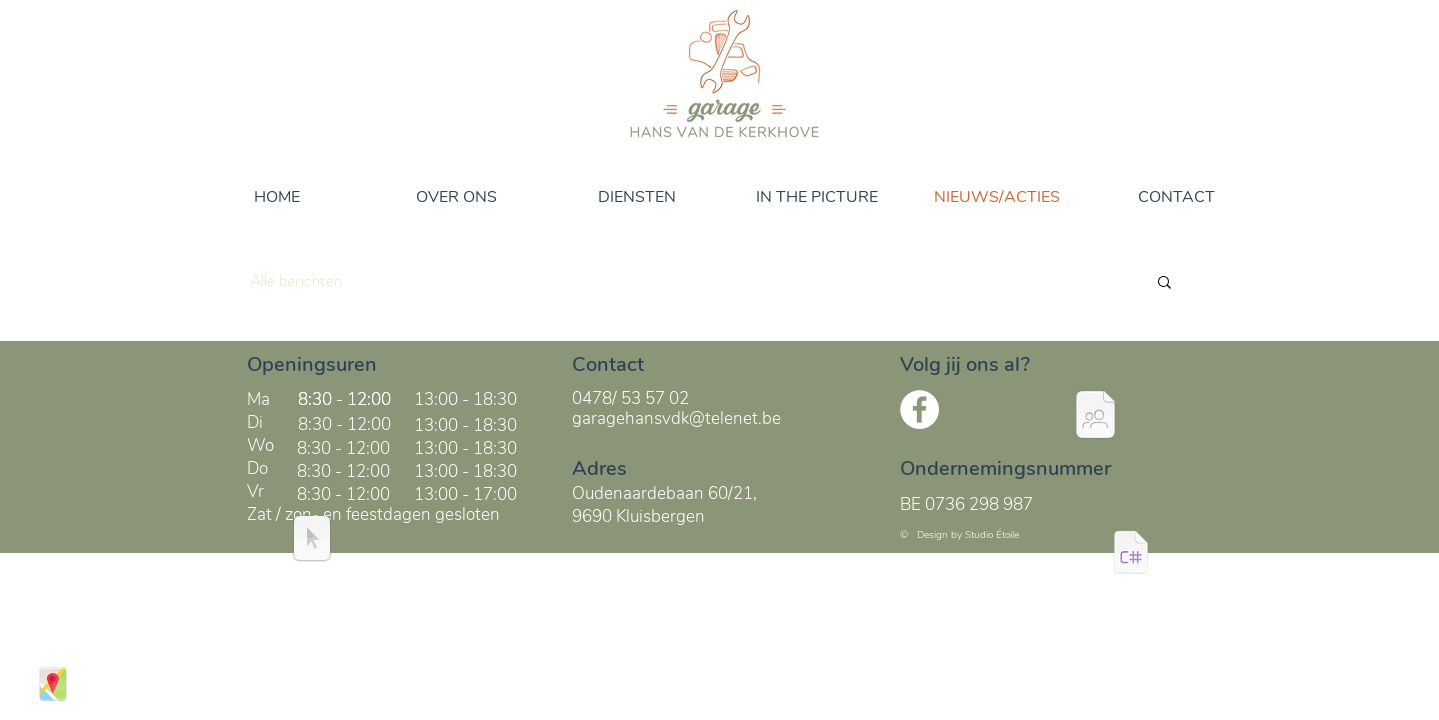 The width and height of the screenshot is (1439, 720). I want to click on credits or attribution file, so click(1095, 414).